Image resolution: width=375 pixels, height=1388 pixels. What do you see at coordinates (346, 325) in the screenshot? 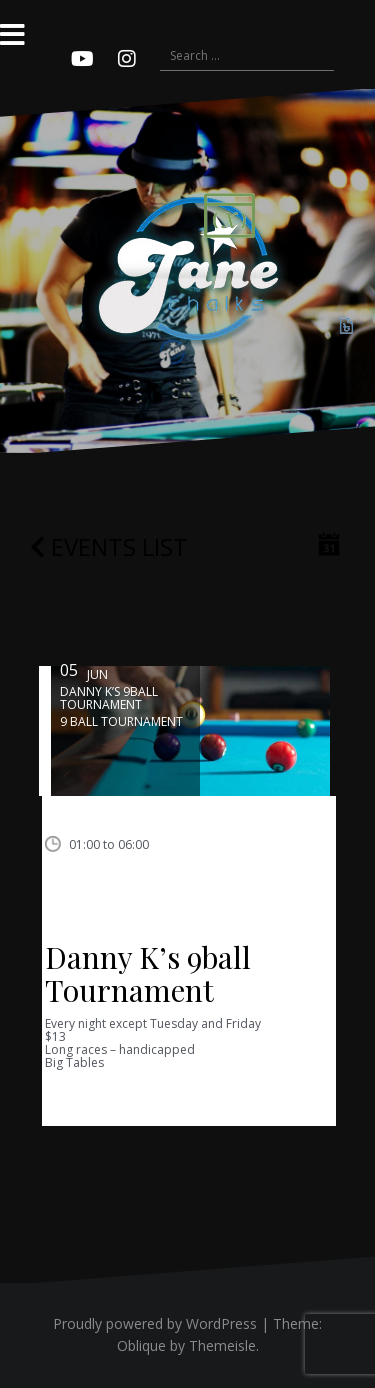
I see `view bangladeshi taka financial document` at bounding box center [346, 325].